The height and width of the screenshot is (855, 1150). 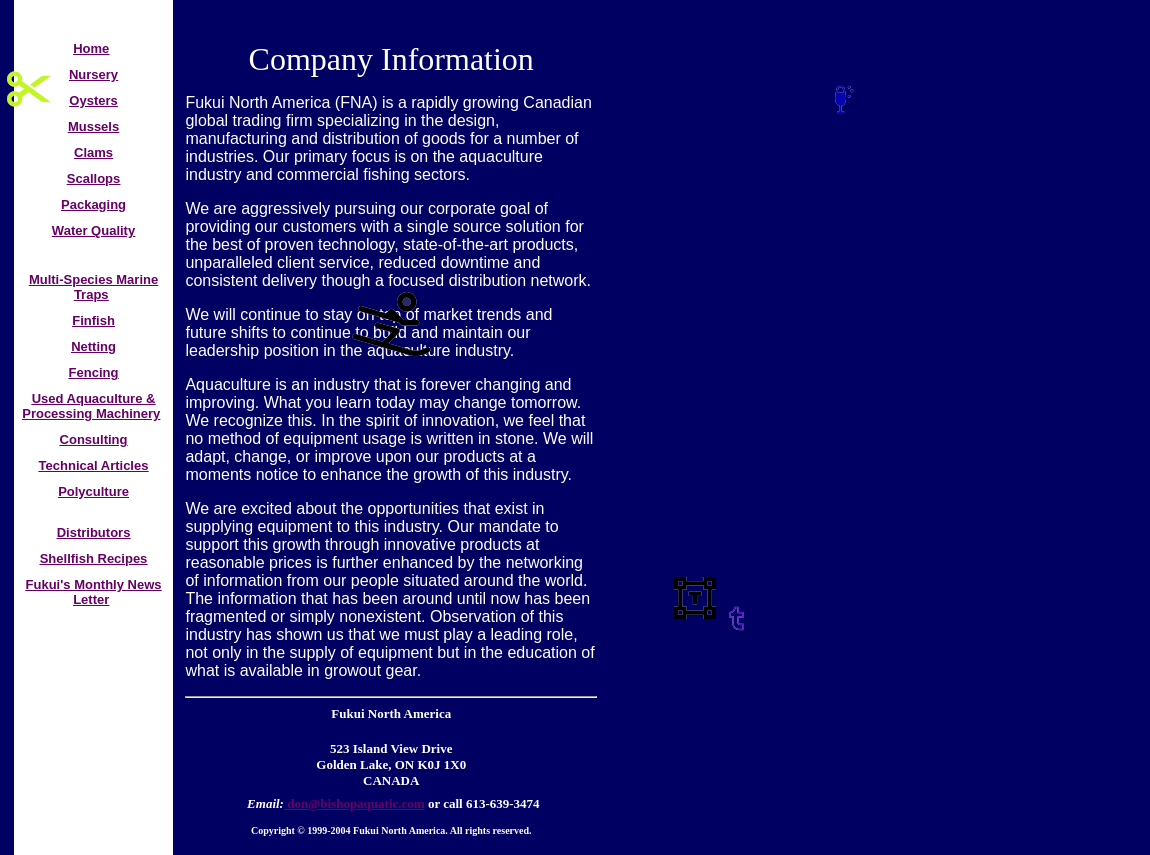 What do you see at coordinates (29, 89) in the screenshot?
I see `cut selected content to clipboard` at bounding box center [29, 89].